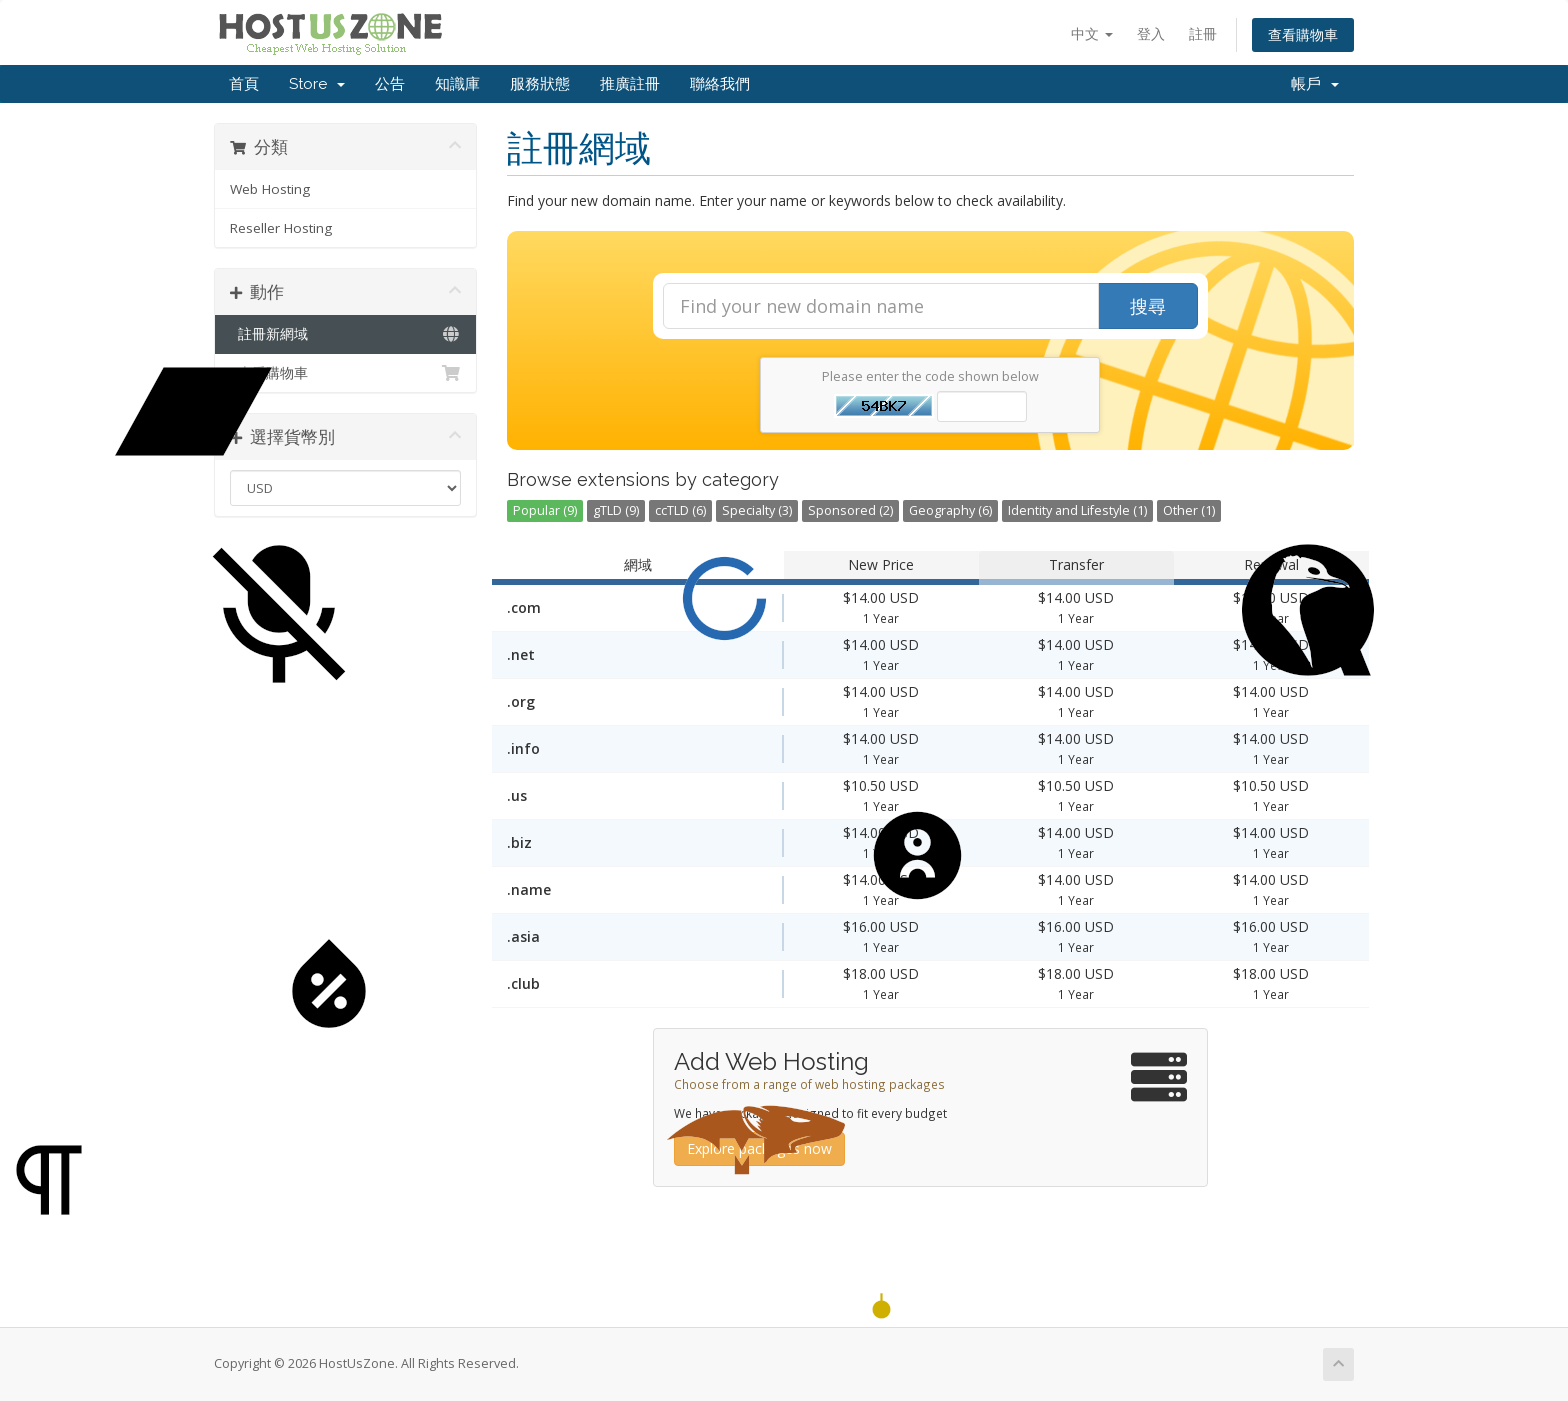 The height and width of the screenshot is (1401, 1568). I want to click on indicates gender-neutral or non-binary option, so click(881, 1306).